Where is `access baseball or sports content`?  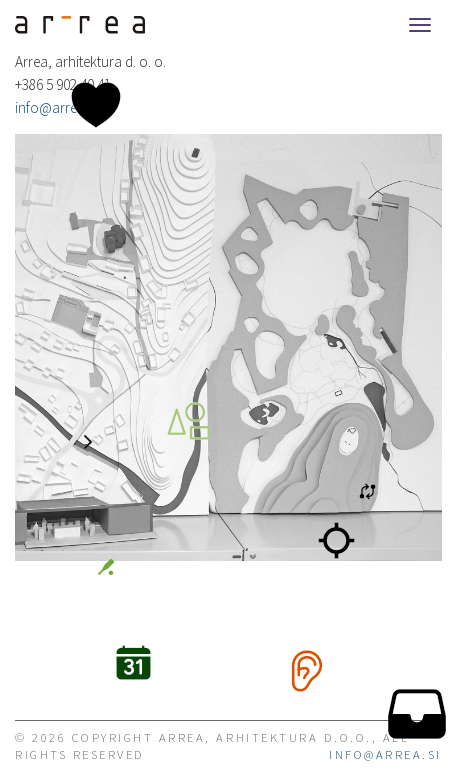 access baseball or sports content is located at coordinates (106, 567).